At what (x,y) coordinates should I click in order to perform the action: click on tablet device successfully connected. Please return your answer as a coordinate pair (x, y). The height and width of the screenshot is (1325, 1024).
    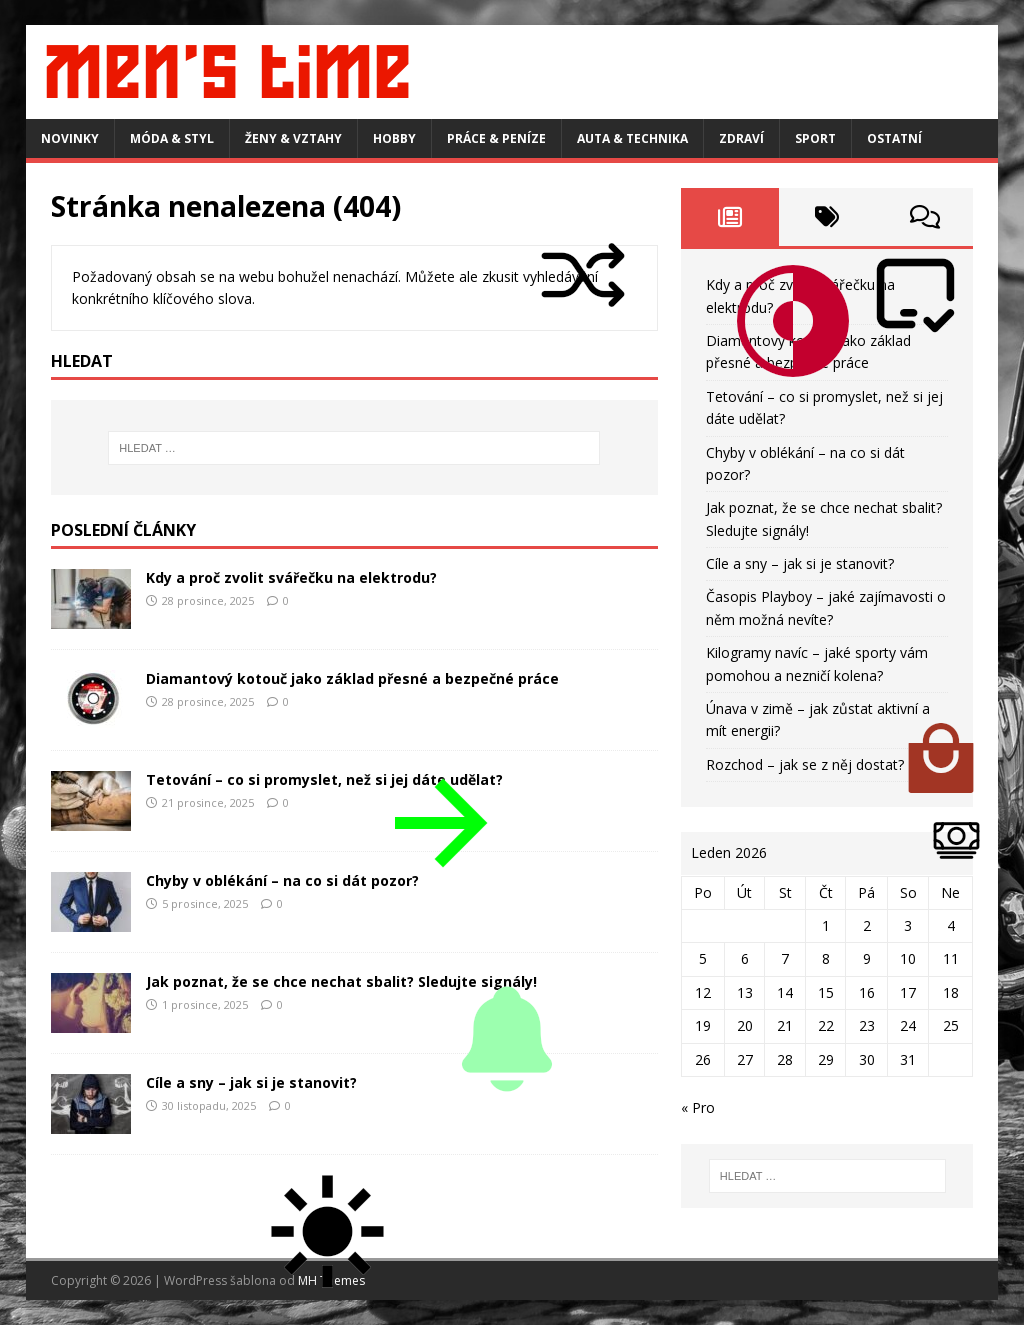
    Looking at the image, I should click on (915, 293).